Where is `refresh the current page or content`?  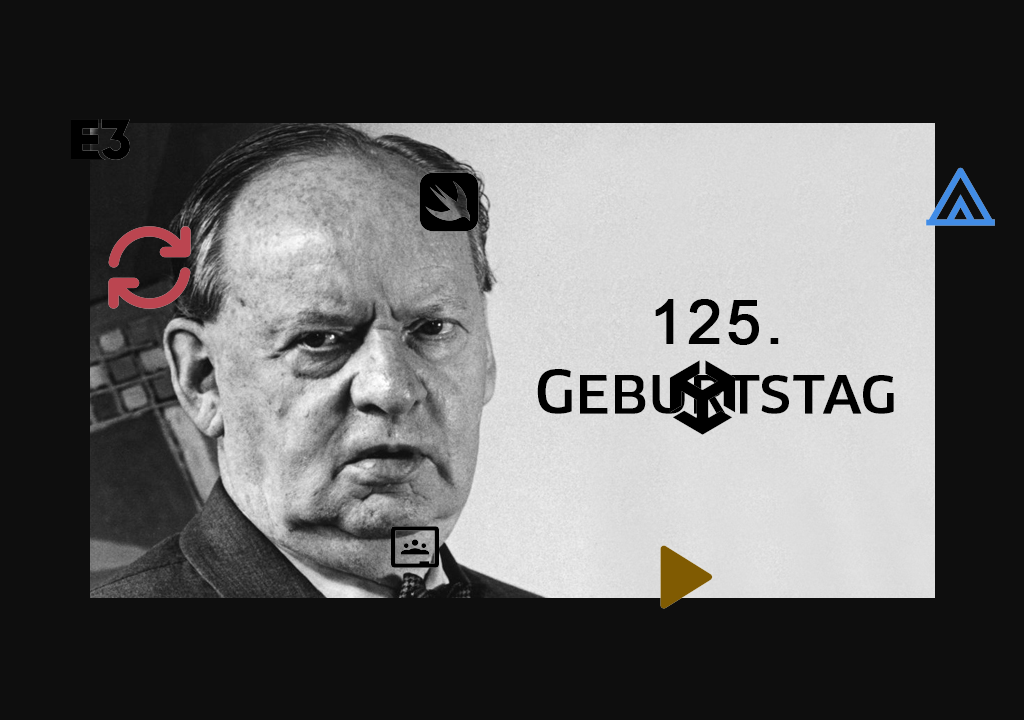 refresh the current page or content is located at coordinates (149, 267).